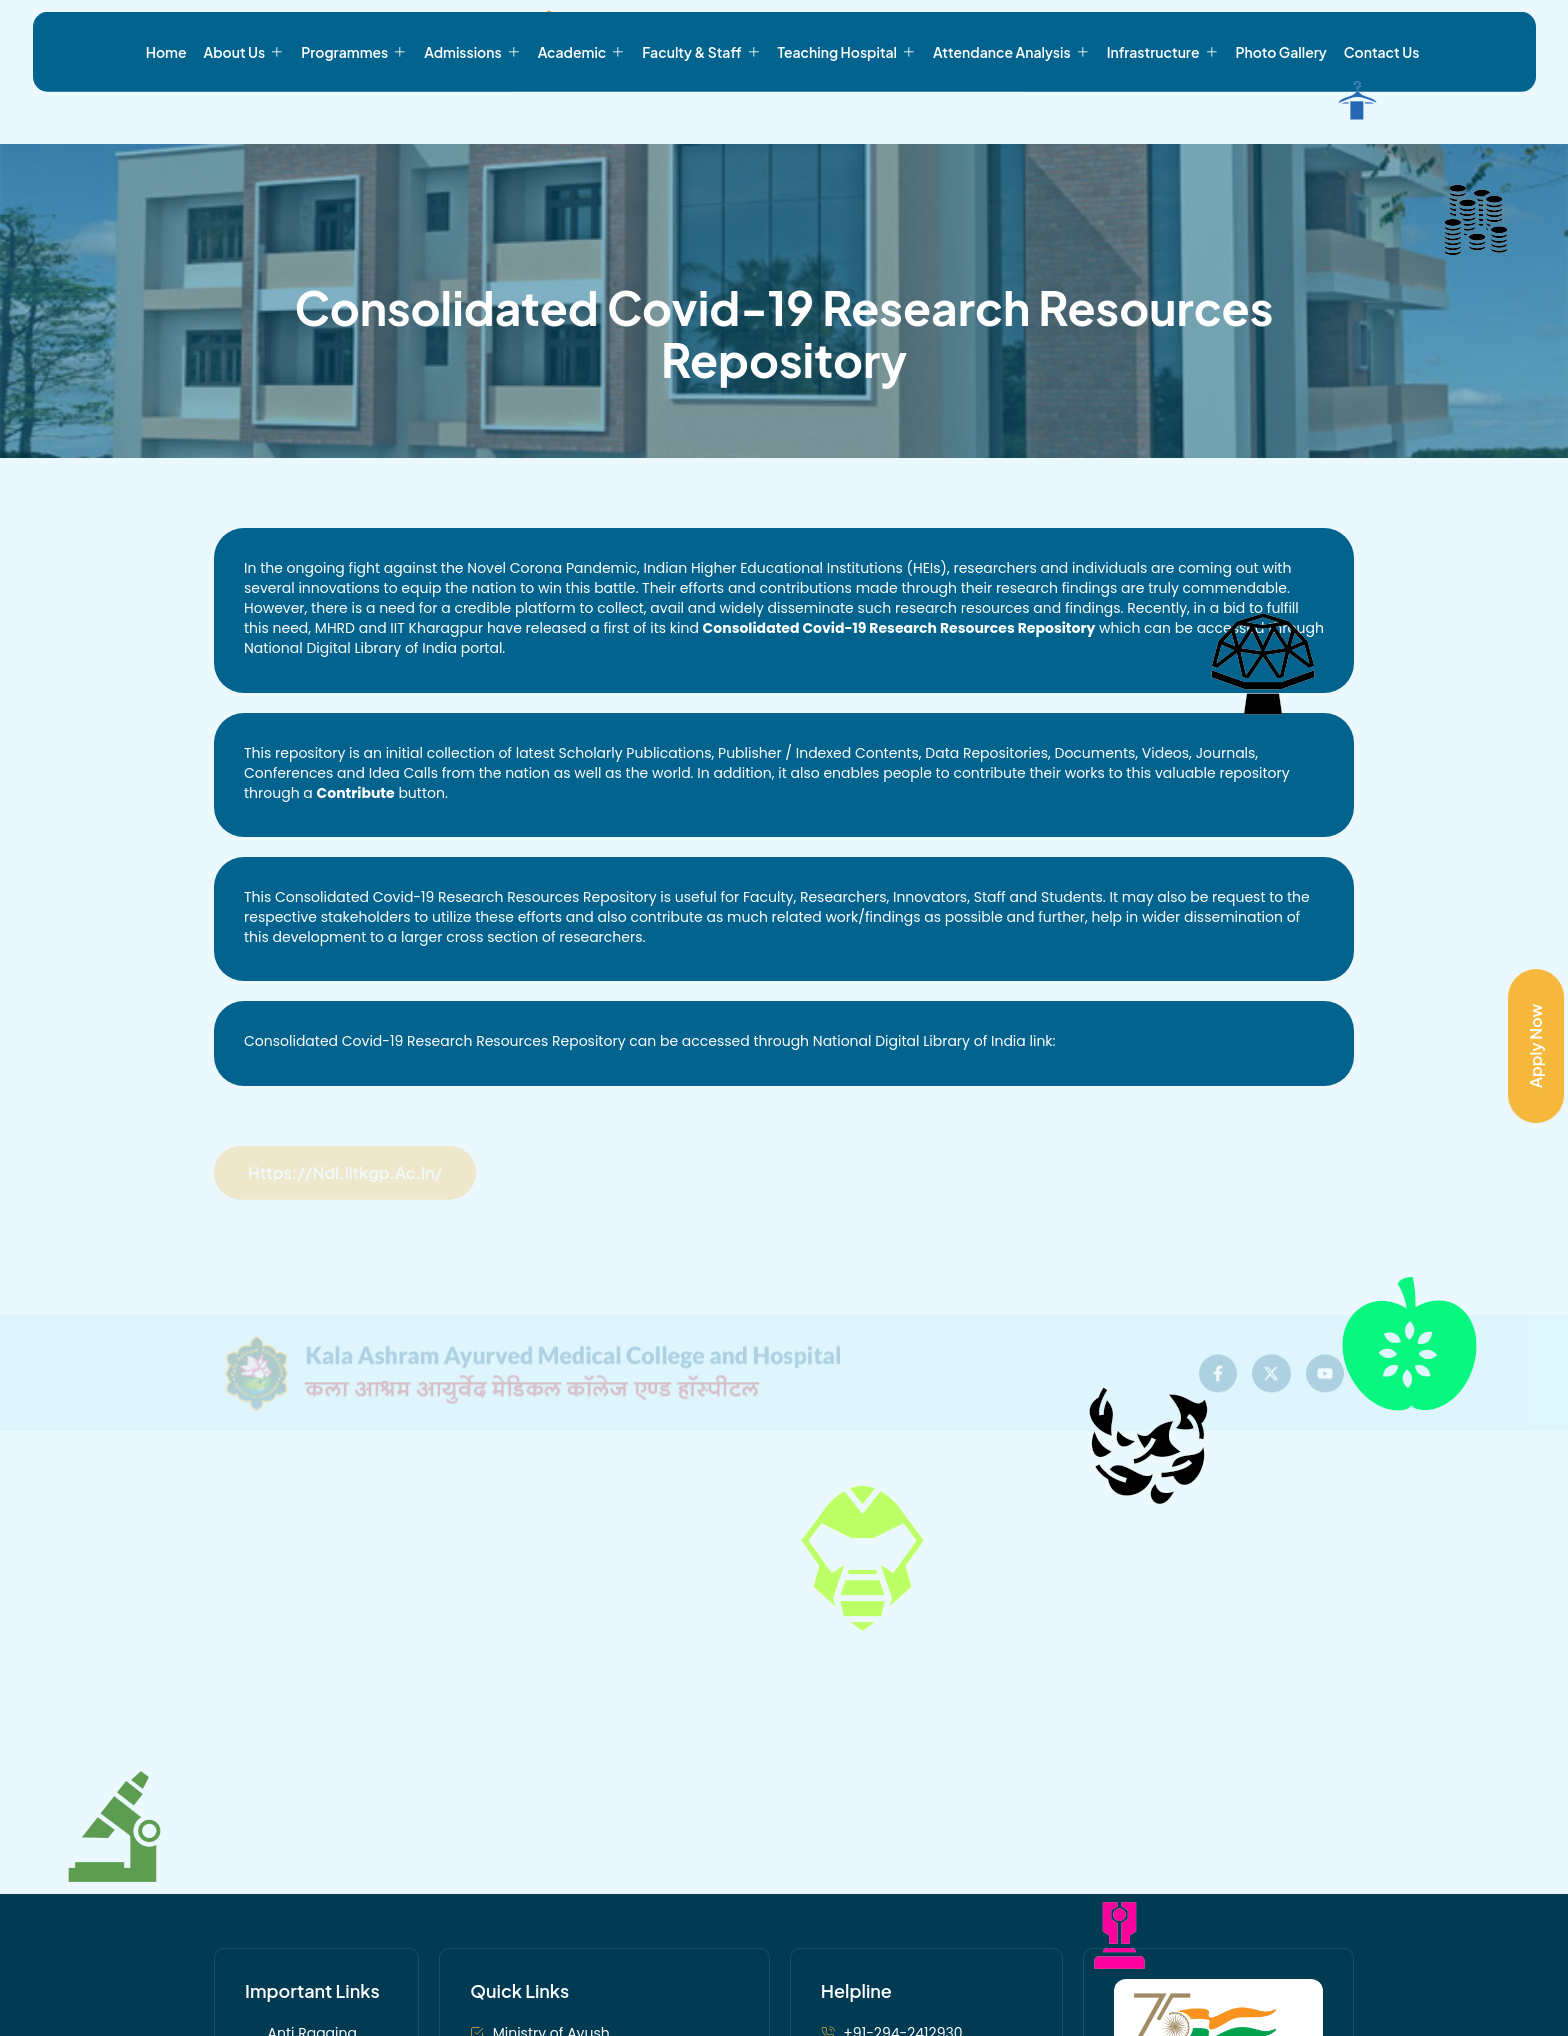 This screenshot has width=1568, height=2036. Describe the element at coordinates (114, 1825) in the screenshot. I see `access research or analysis tools` at that location.